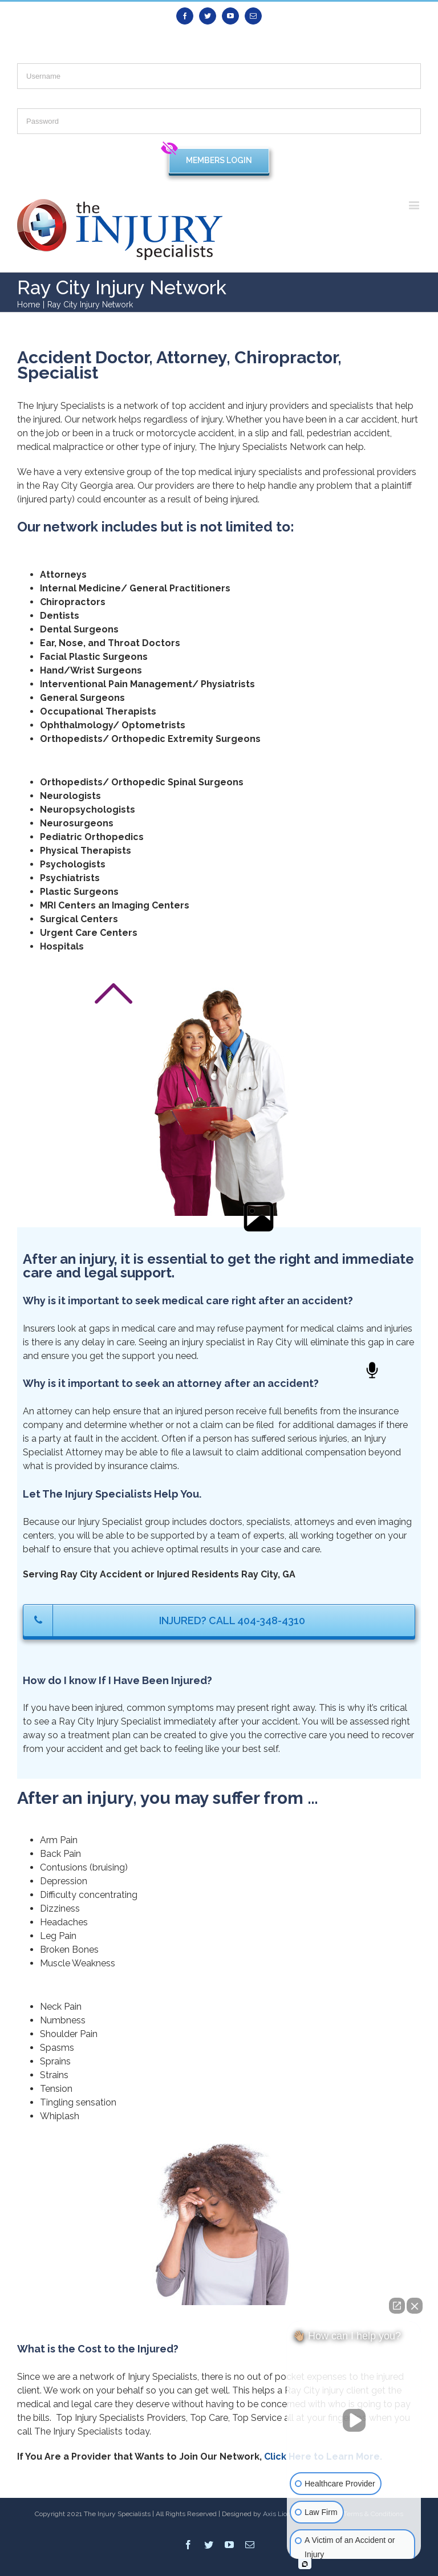  I want to click on tap to start voice input, so click(372, 1370).